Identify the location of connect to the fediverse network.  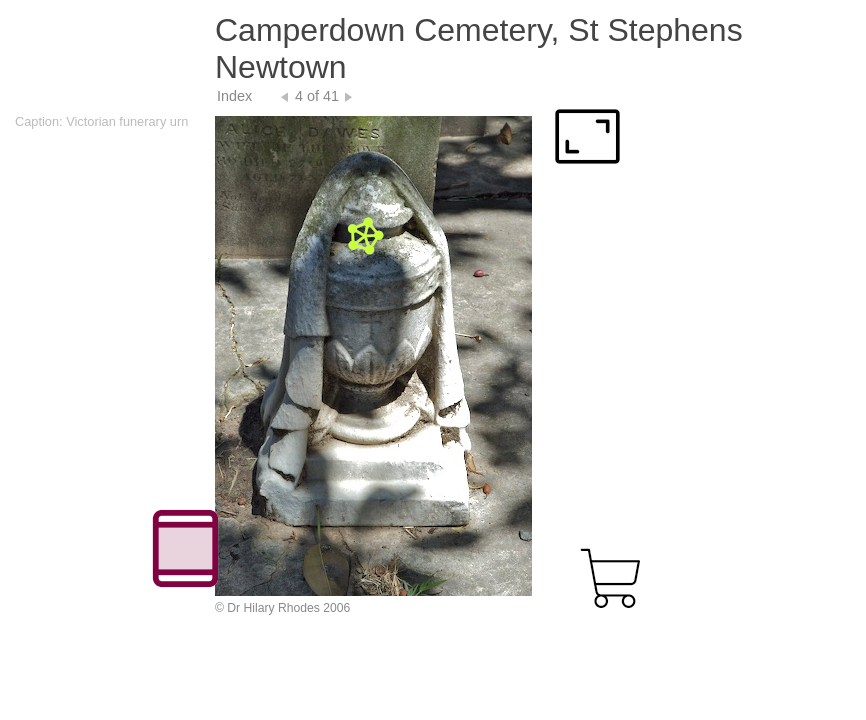
(365, 236).